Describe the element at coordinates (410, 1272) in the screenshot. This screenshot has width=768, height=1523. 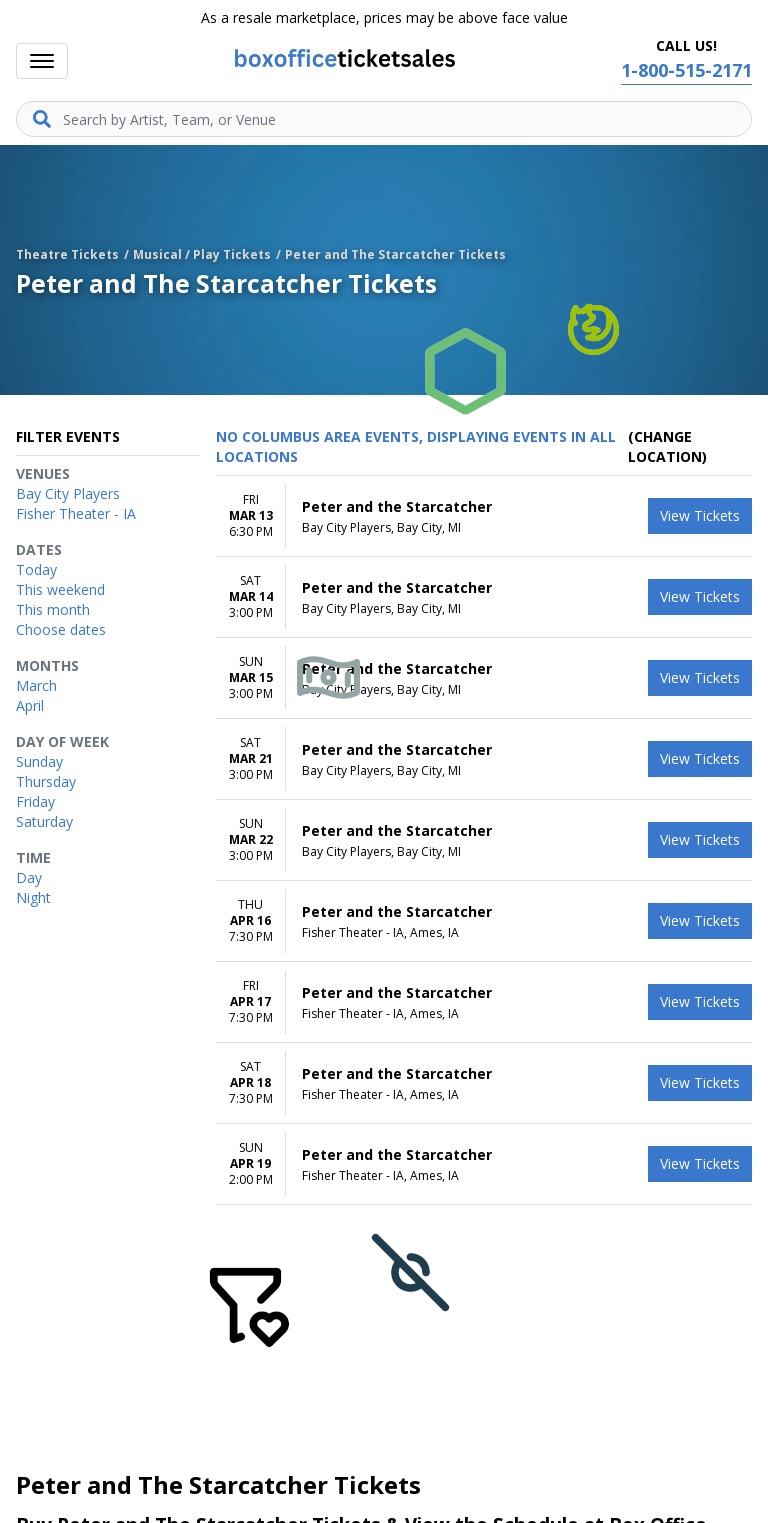
I see `disable location point or marker` at that location.